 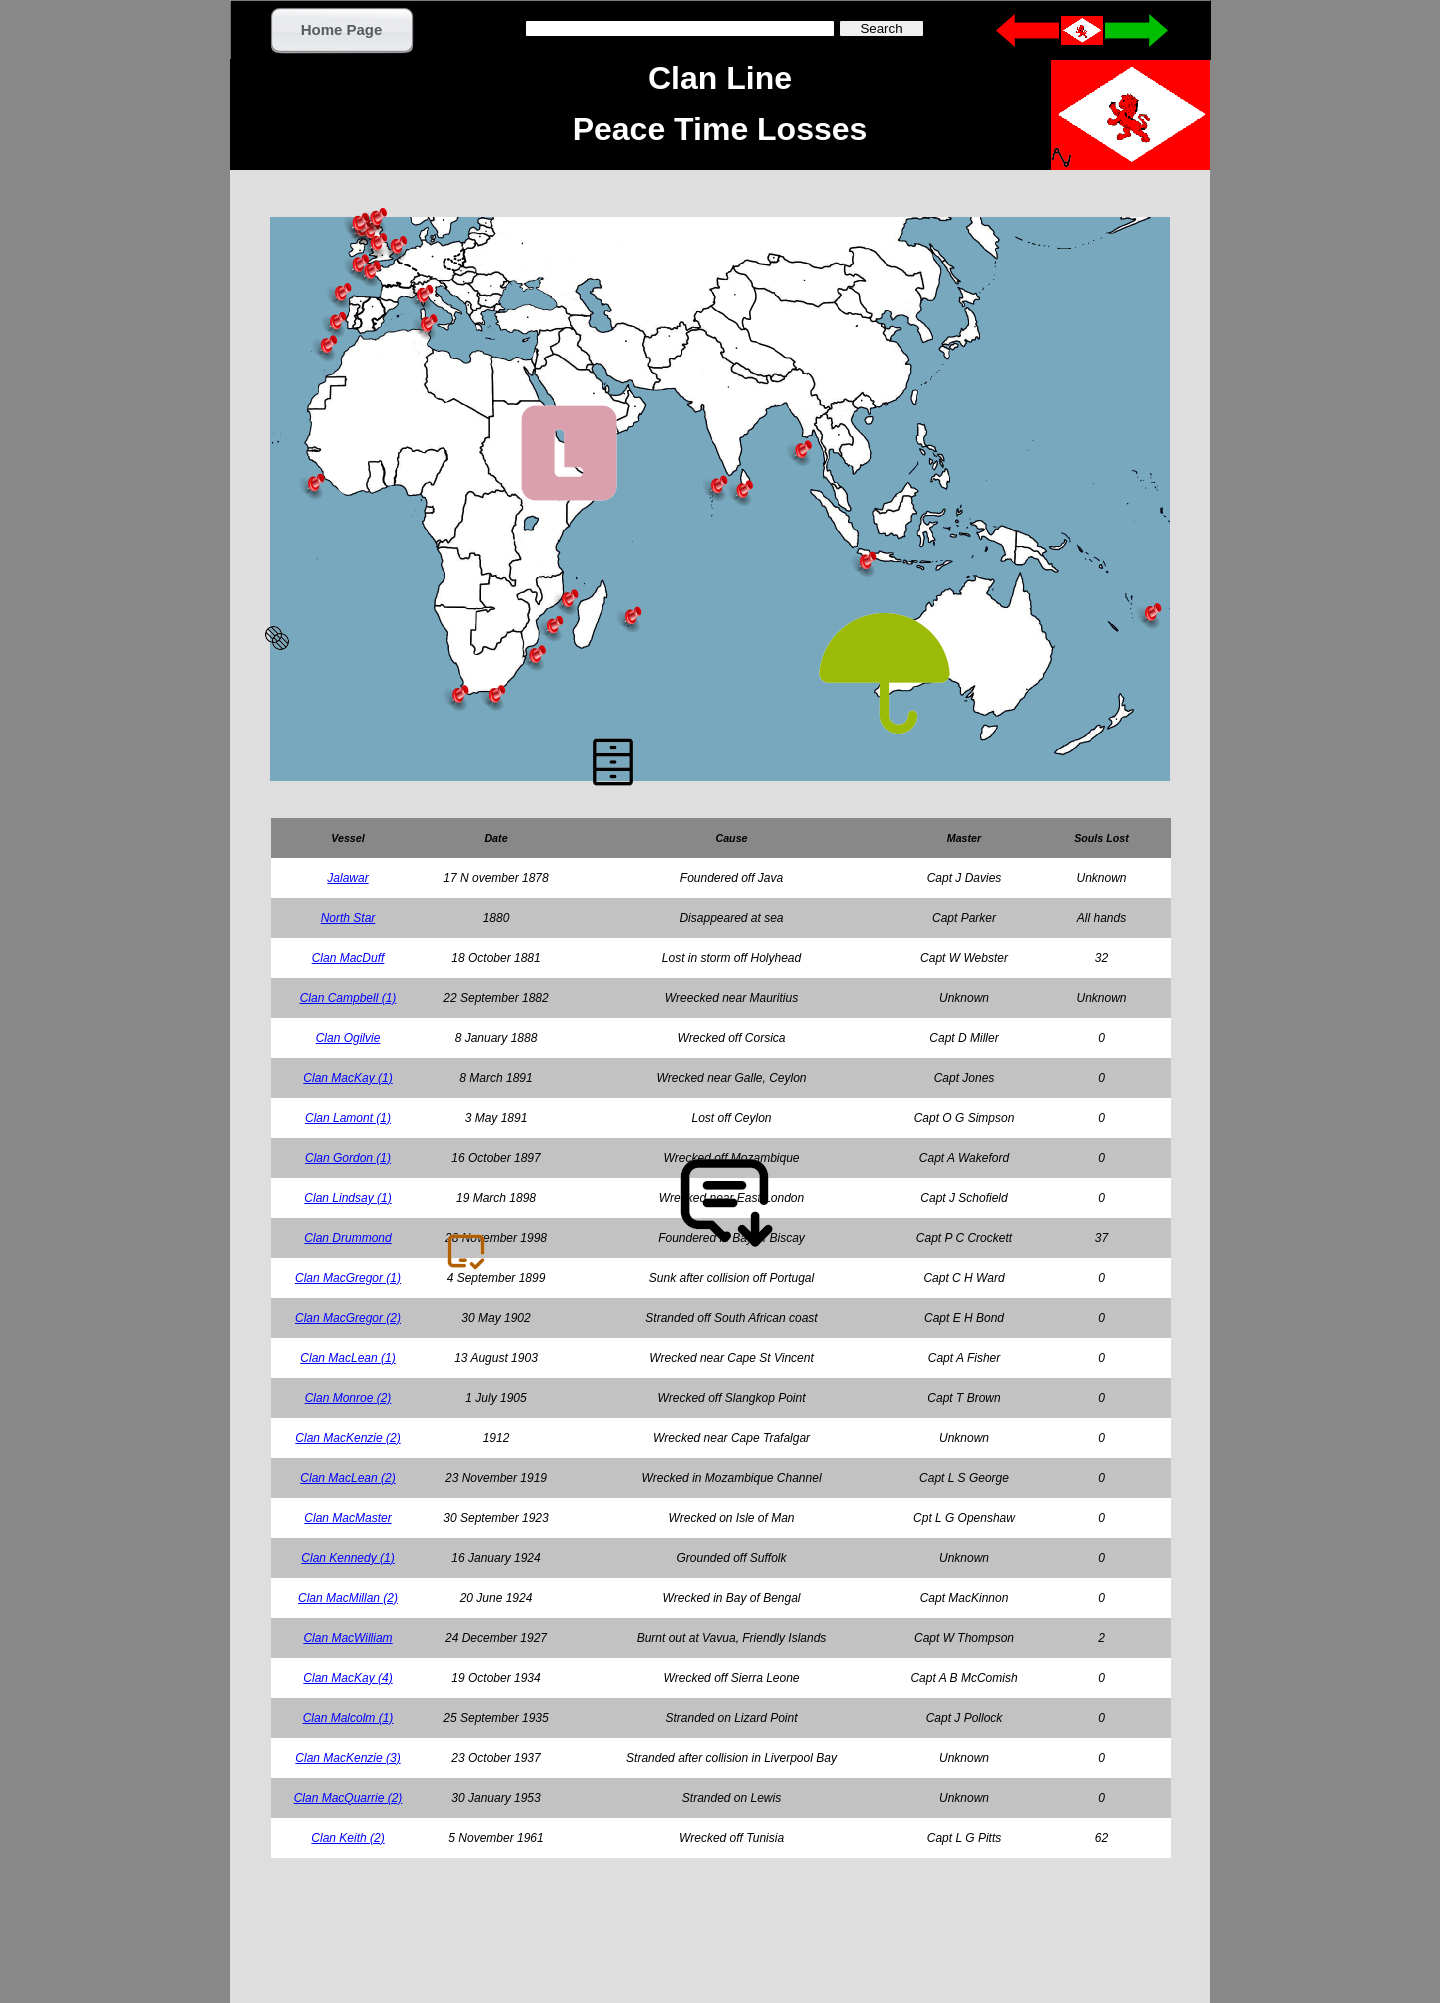 What do you see at coordinates (884, 673) in the screenshot?
I see `weather protection or rain forecast indicator` at bounding box center [884, 673].